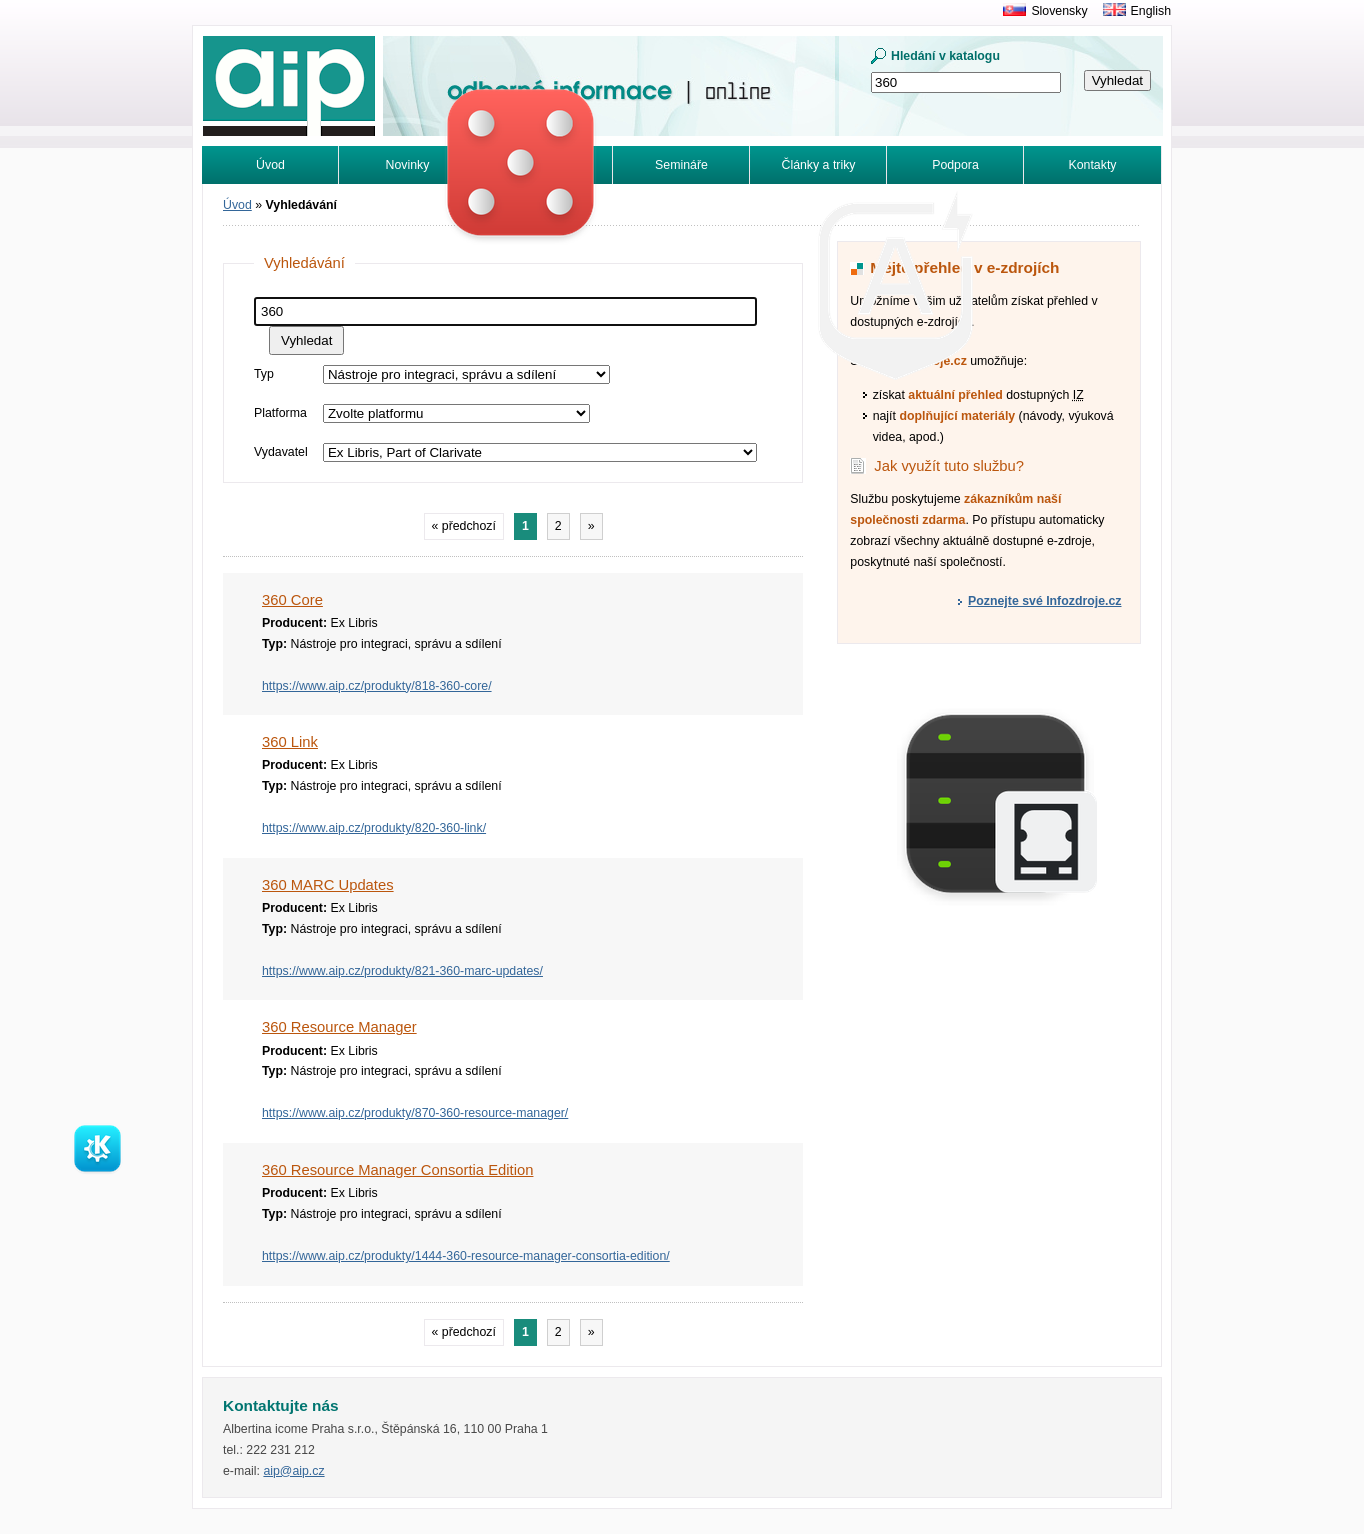 Image resolution: width=1364 pixels, height=1534 pixels. Describe the element at coordinates (520, 162) in the screenshot. I see `open tali dice game app` at that location.